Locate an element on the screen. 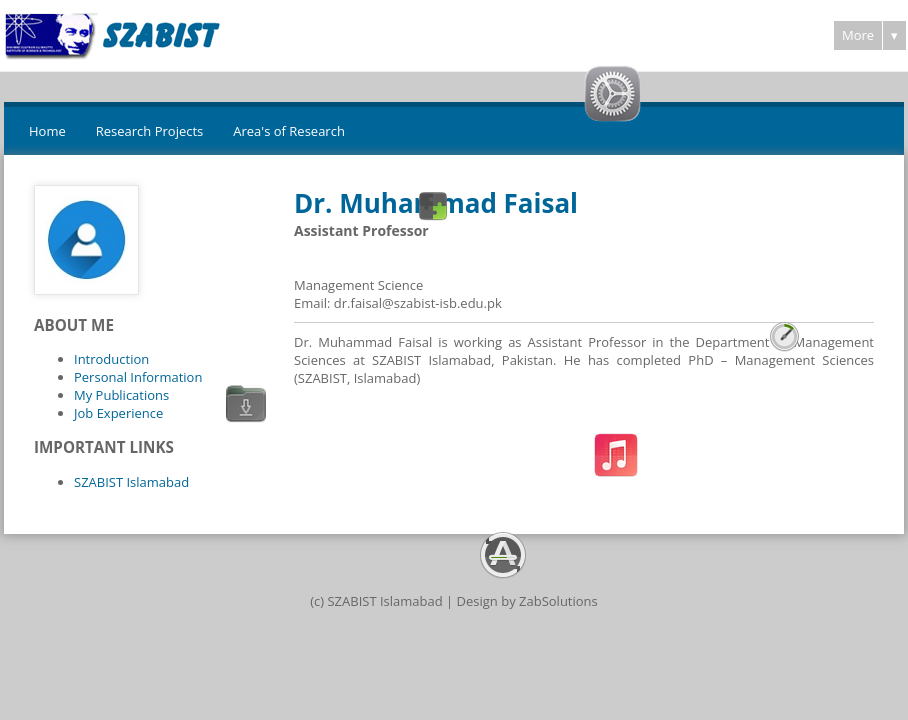 The image size is (908, 720). open sysprof system profiler is located at coordinates (784, 336).